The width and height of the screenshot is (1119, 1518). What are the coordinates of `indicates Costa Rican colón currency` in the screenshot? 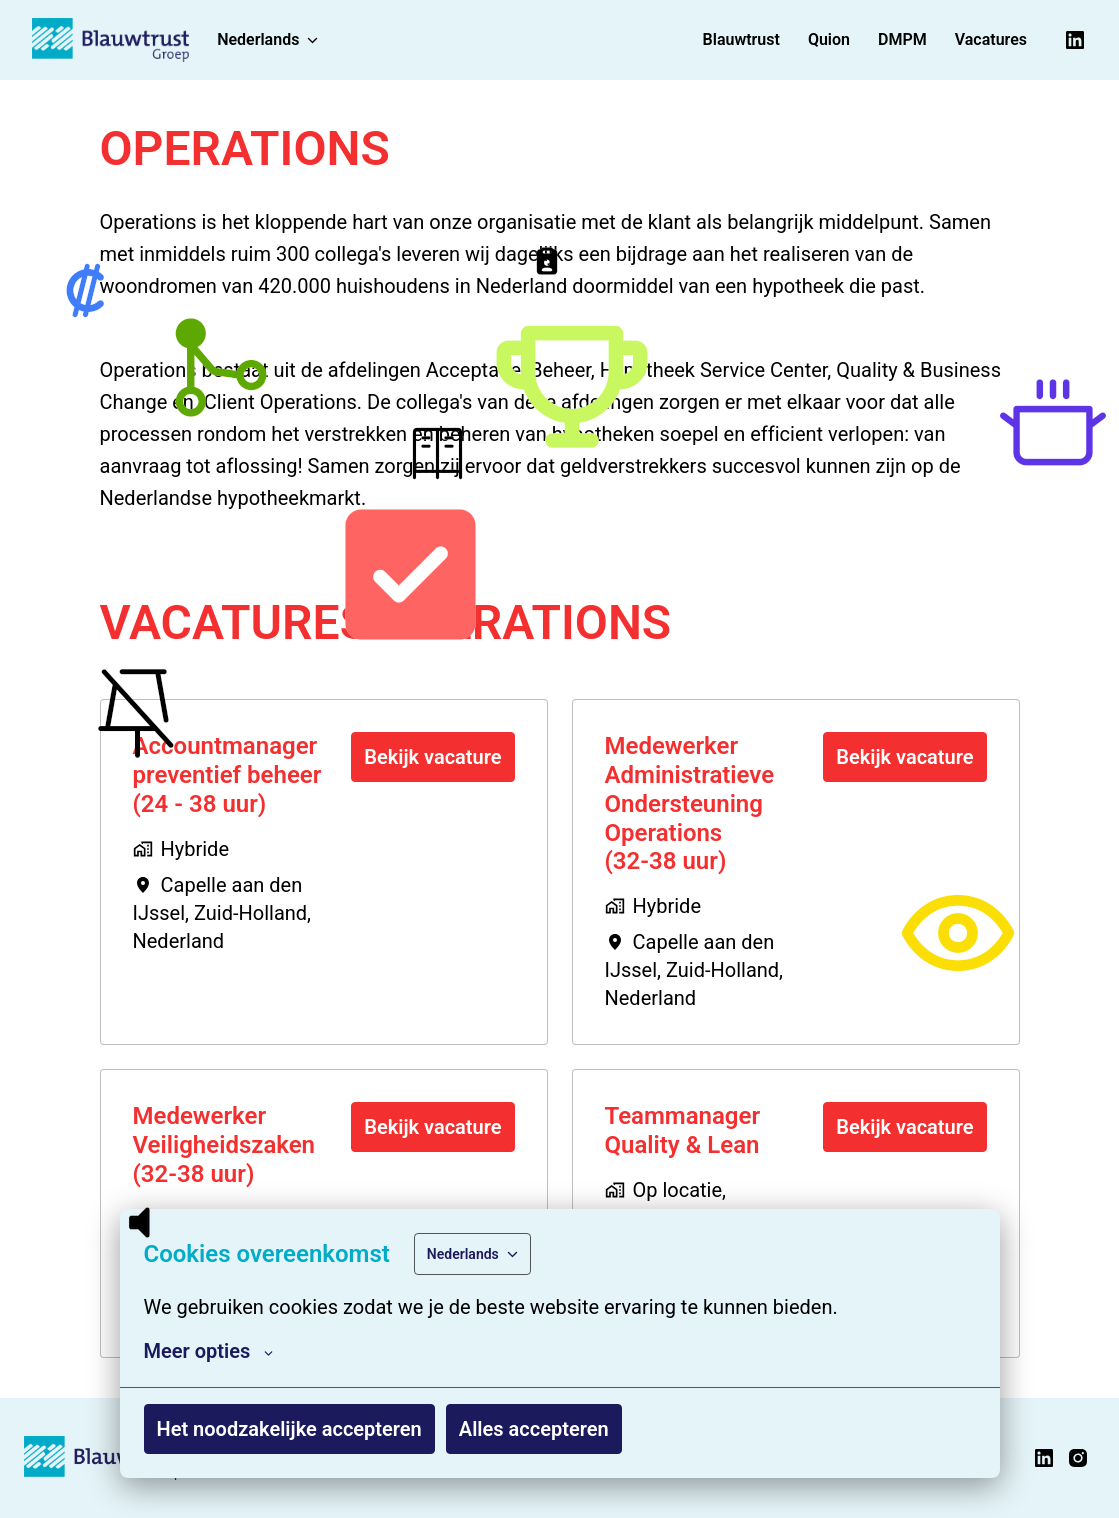 It's located at (85, 290).